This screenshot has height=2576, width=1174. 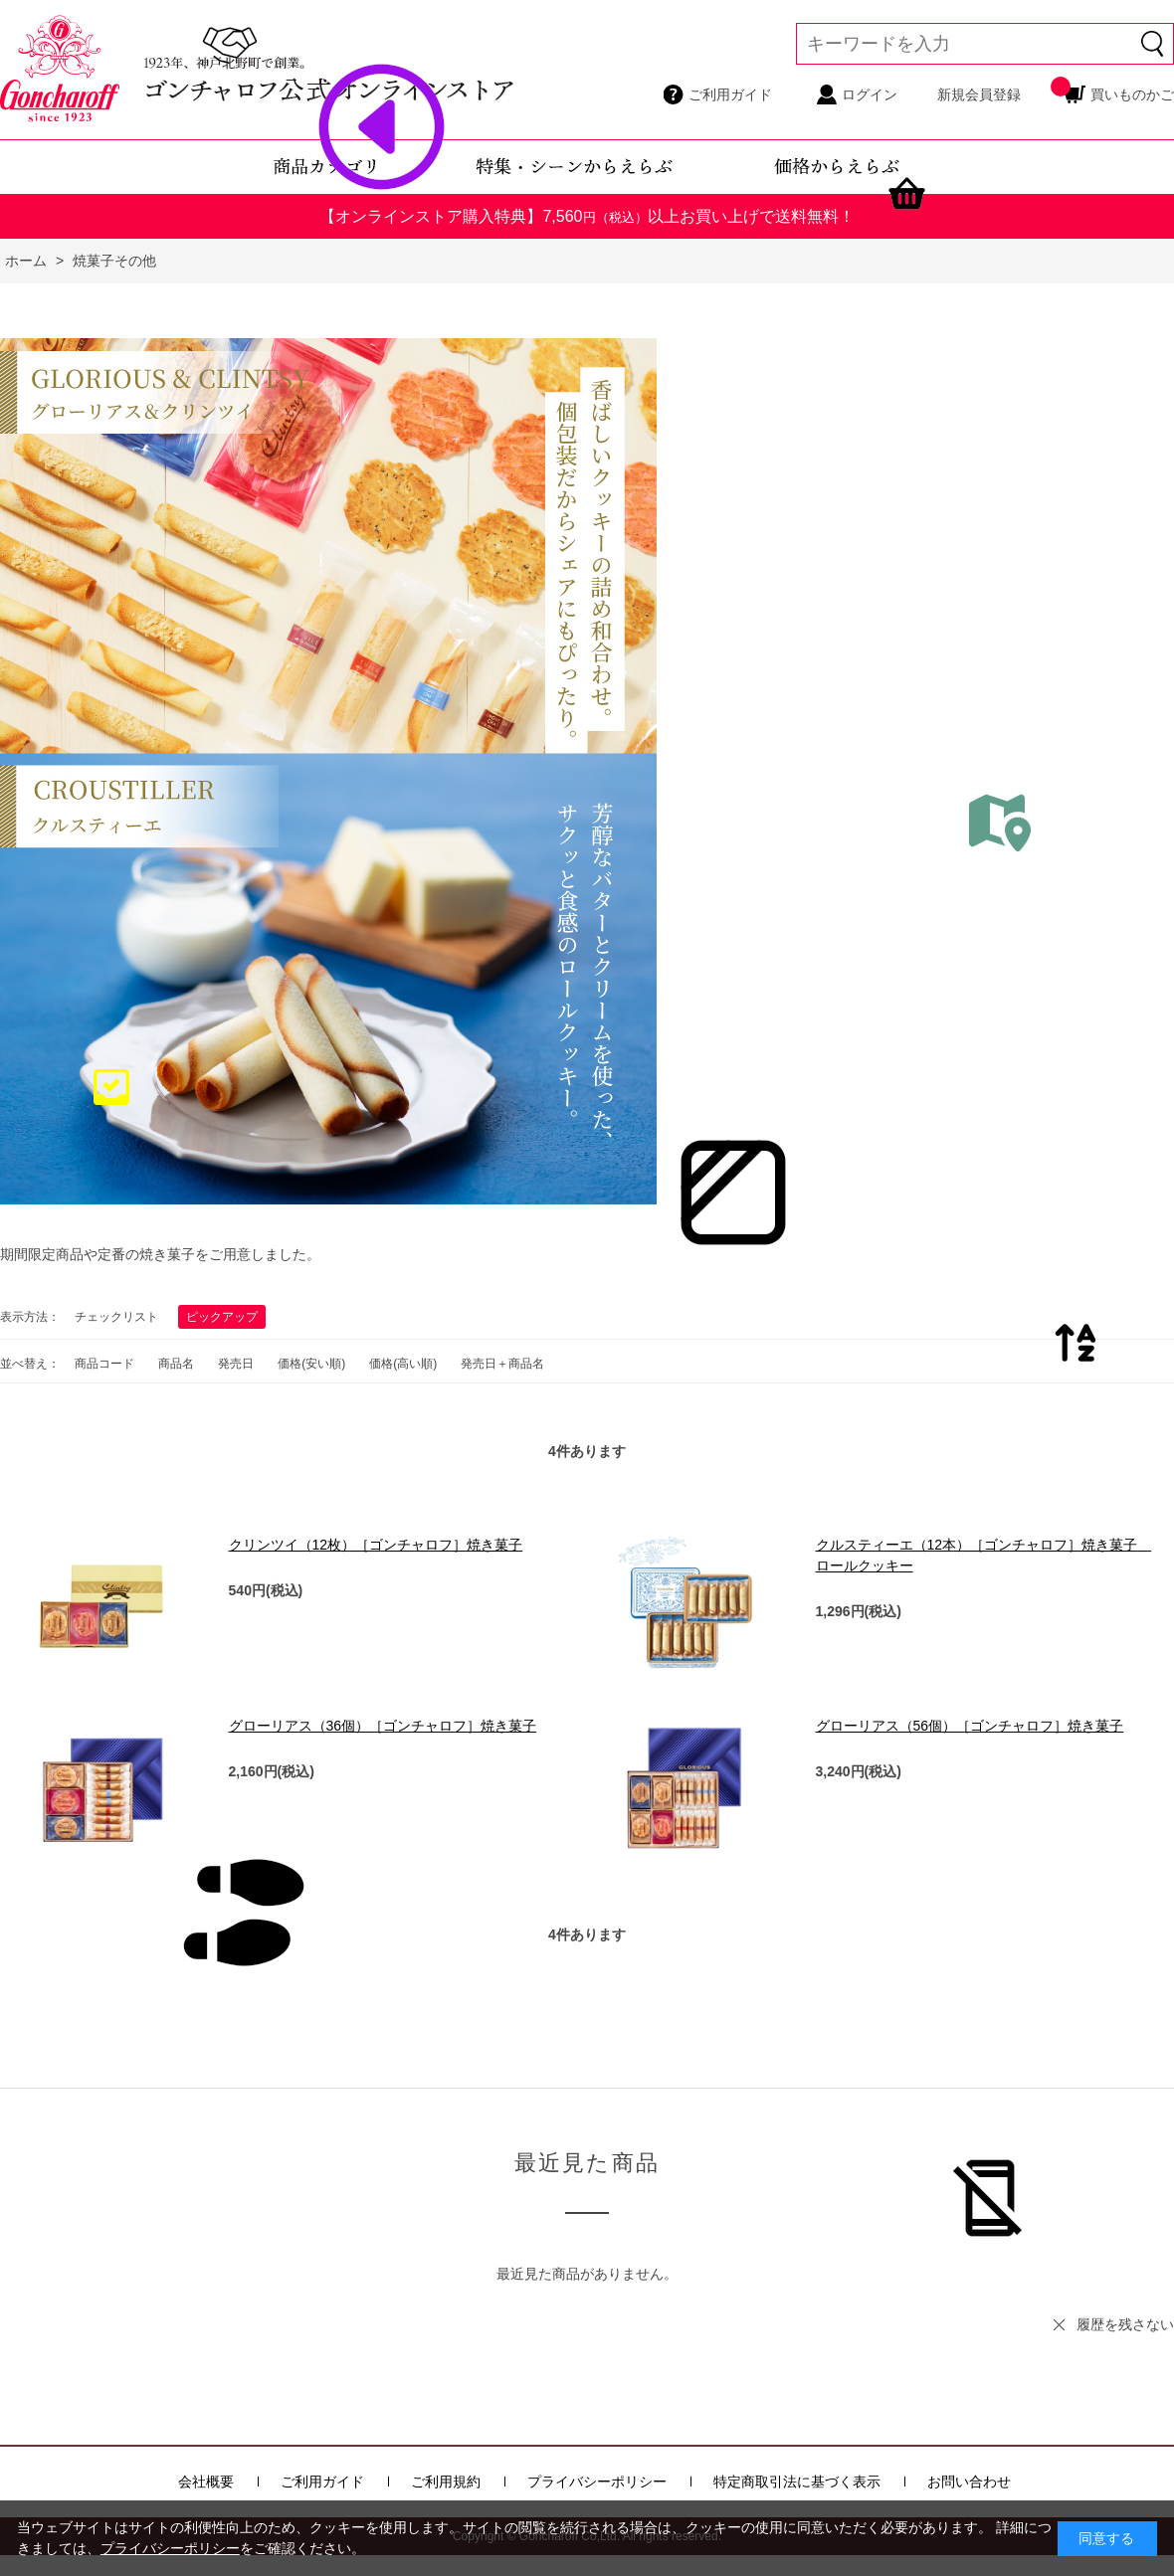 What do you see at coordinates (381, 126) in the screenshot?
I see `go back to the previous screen` at bounding box center [381, 126].